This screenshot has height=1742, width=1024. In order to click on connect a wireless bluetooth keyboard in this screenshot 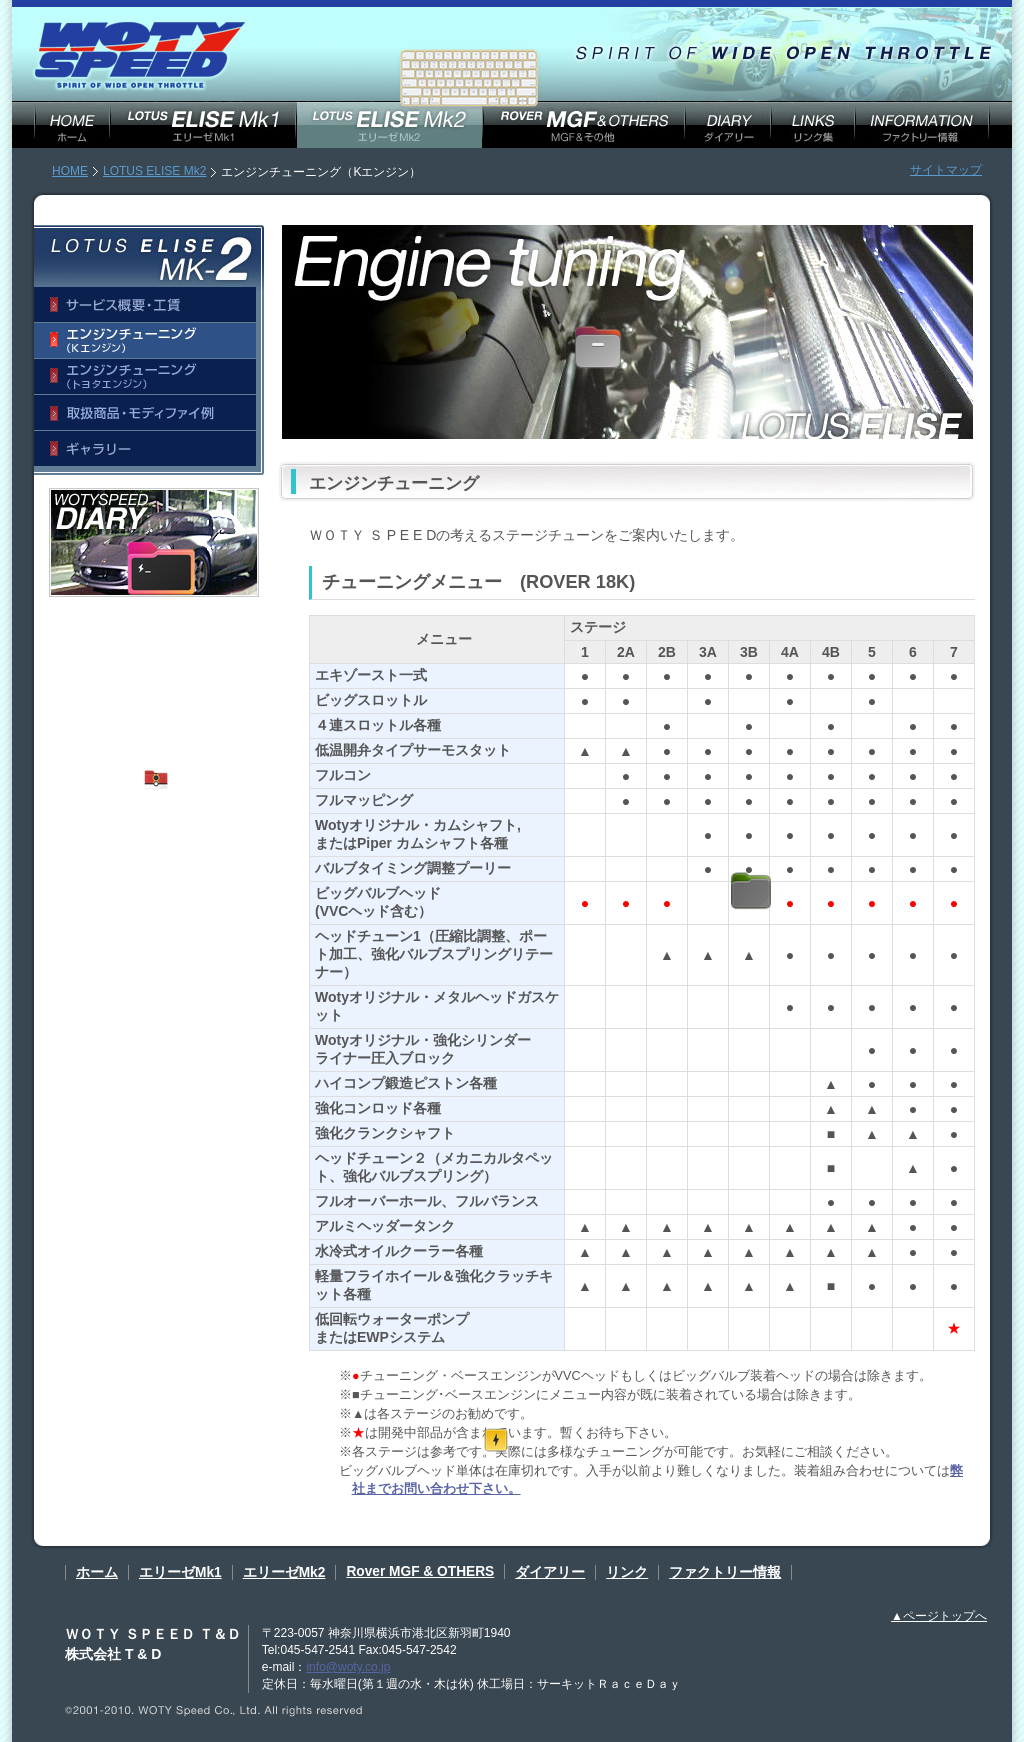, I will do `click(469, 78)`.